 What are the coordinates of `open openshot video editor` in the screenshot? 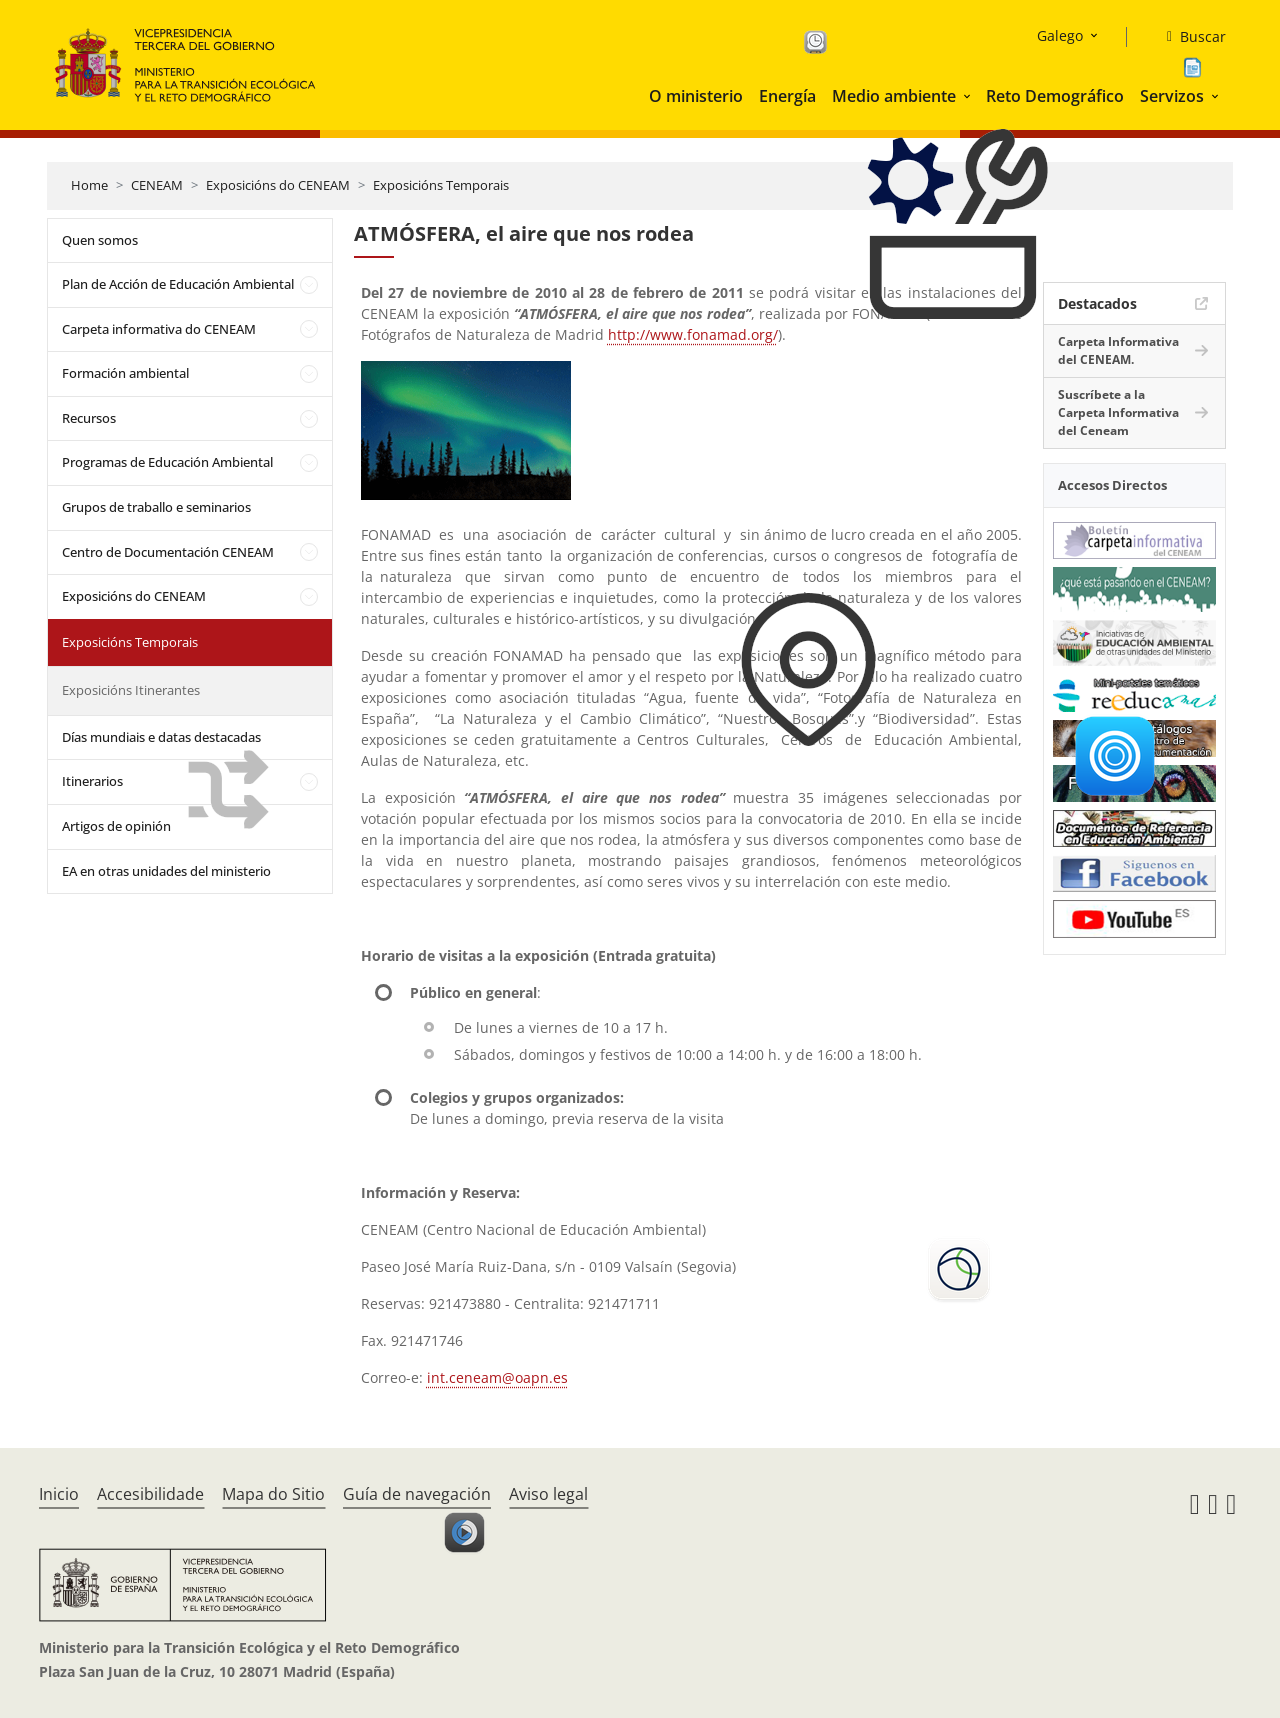 It's located at (464, 1532).